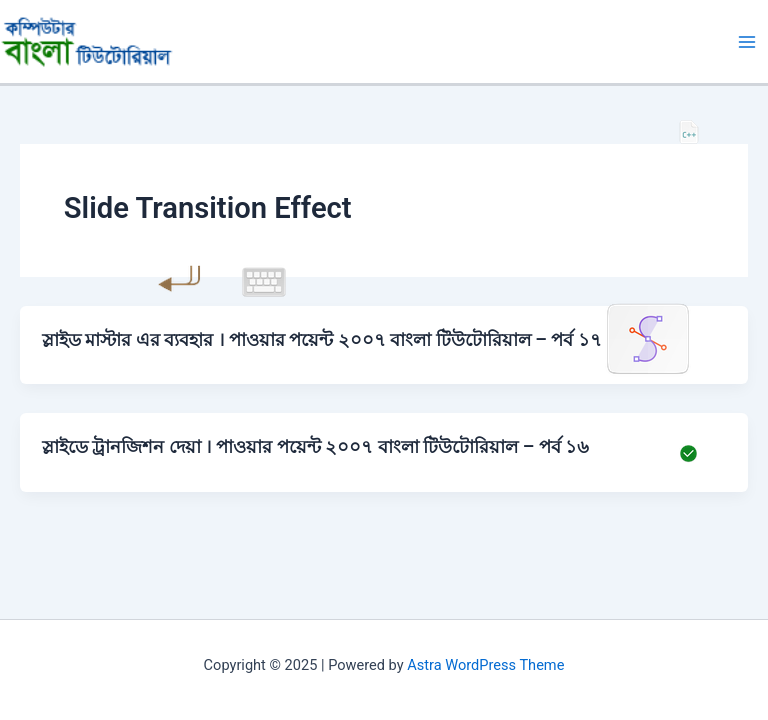 Image resolution: width=768 pixels, height=720 pixels. I want to click on an SVG vector image file, so click(648, 336).